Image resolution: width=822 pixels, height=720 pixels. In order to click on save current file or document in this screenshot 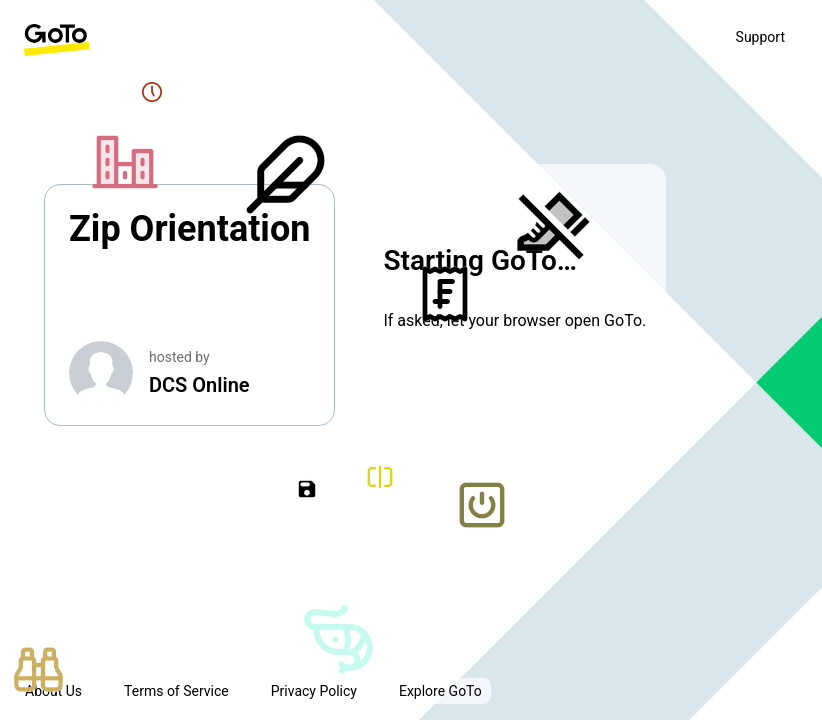, I will do `click(307, 489)`.